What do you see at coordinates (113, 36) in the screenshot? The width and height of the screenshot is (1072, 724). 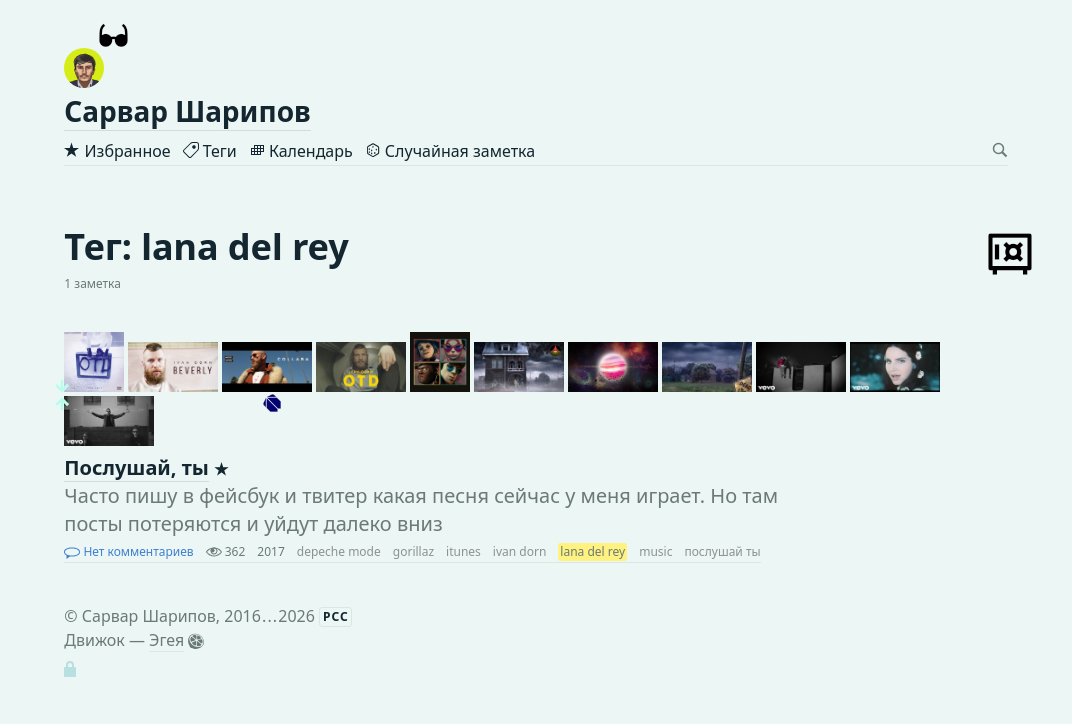 I see `enable reading mode or accessibility features` at bounding box center [113, 36].